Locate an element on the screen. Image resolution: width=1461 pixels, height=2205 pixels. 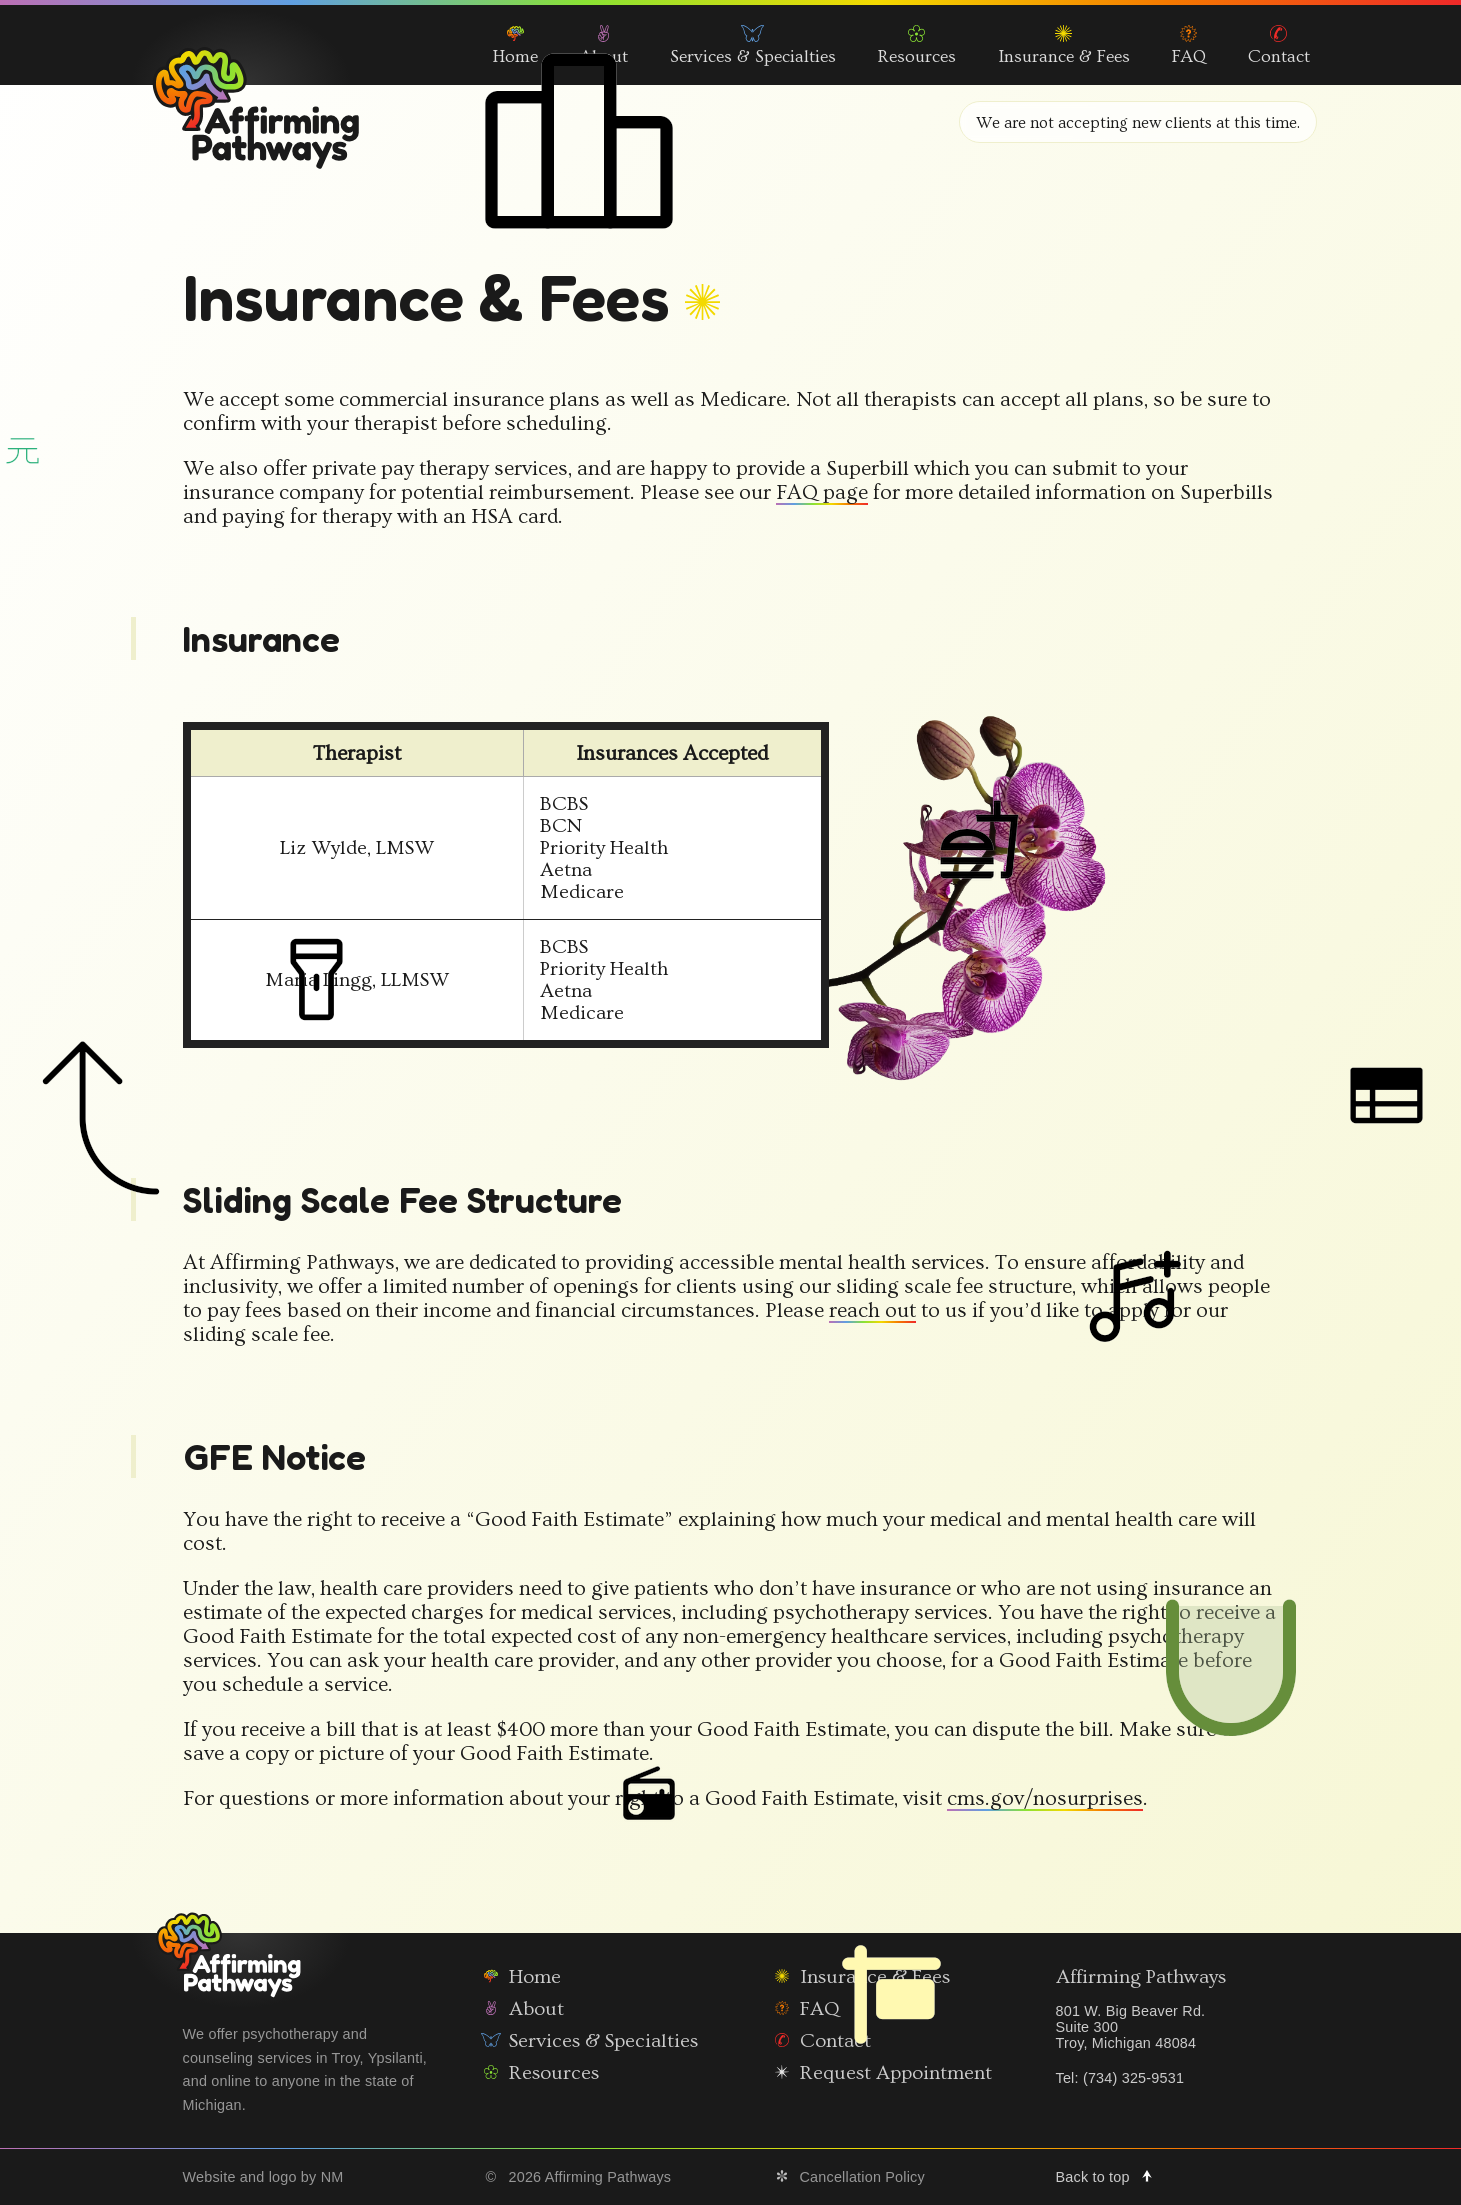
view price in chinese yuan is located at coordinates (22, 451).